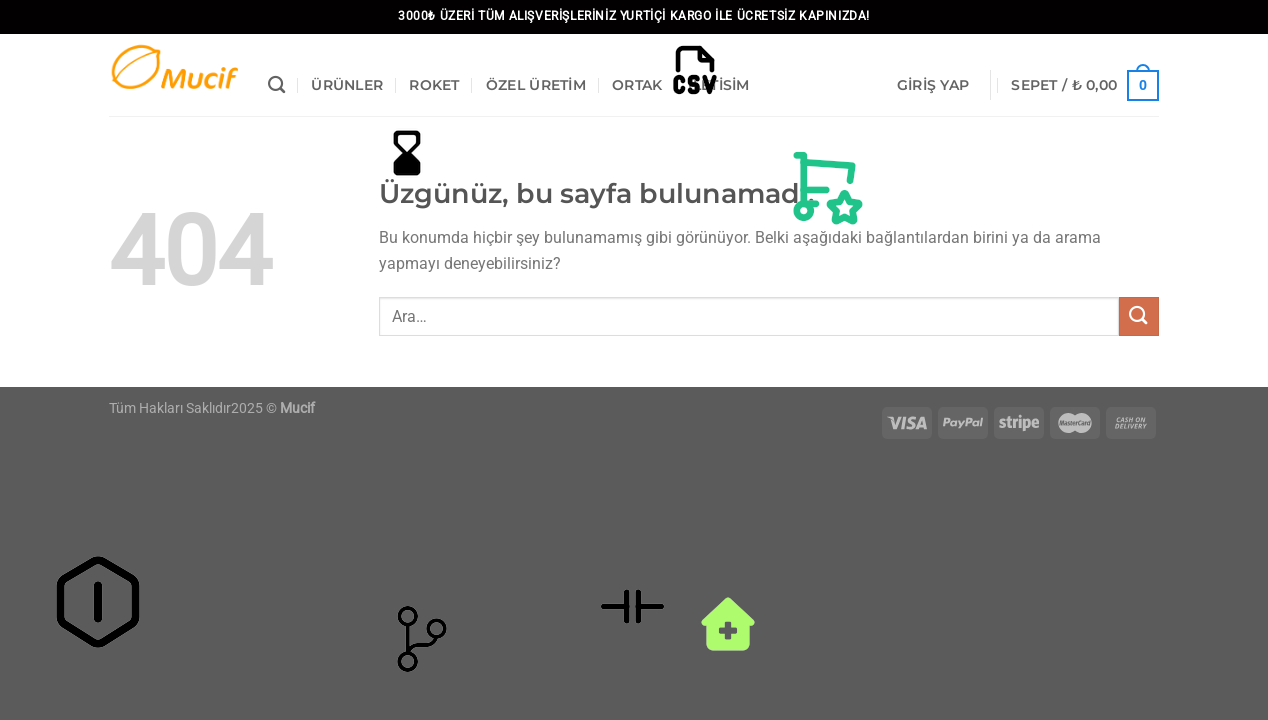 This screenshot has height=720, width=1268. Describe the element at coordinates (407, 153) in the screenshot. I see `indicates time remaining or countdown in progress` at that location.